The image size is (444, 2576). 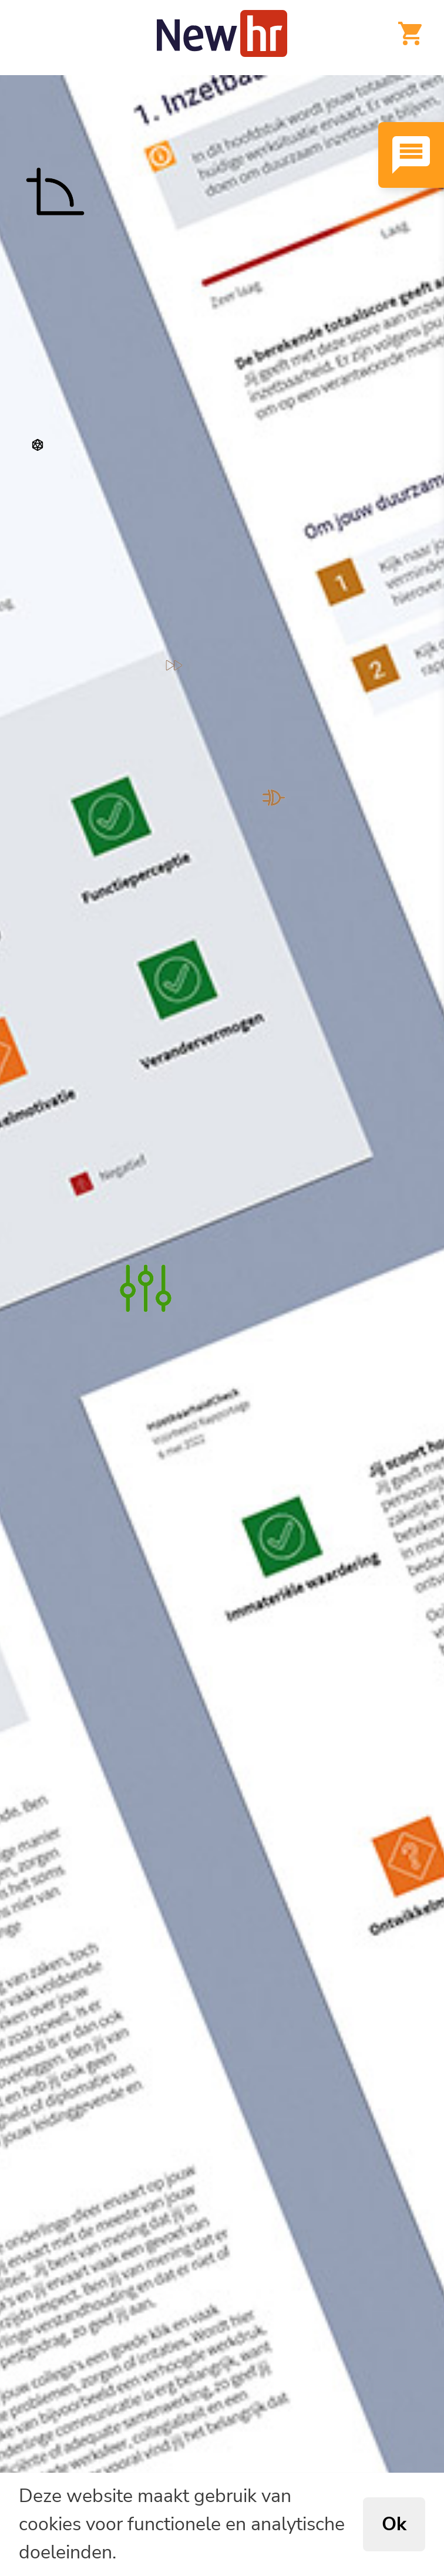 What do you see at coordinates (38, 445) in the screenshot?
I see `view 3D model or object` at bounding box center [38, 445].